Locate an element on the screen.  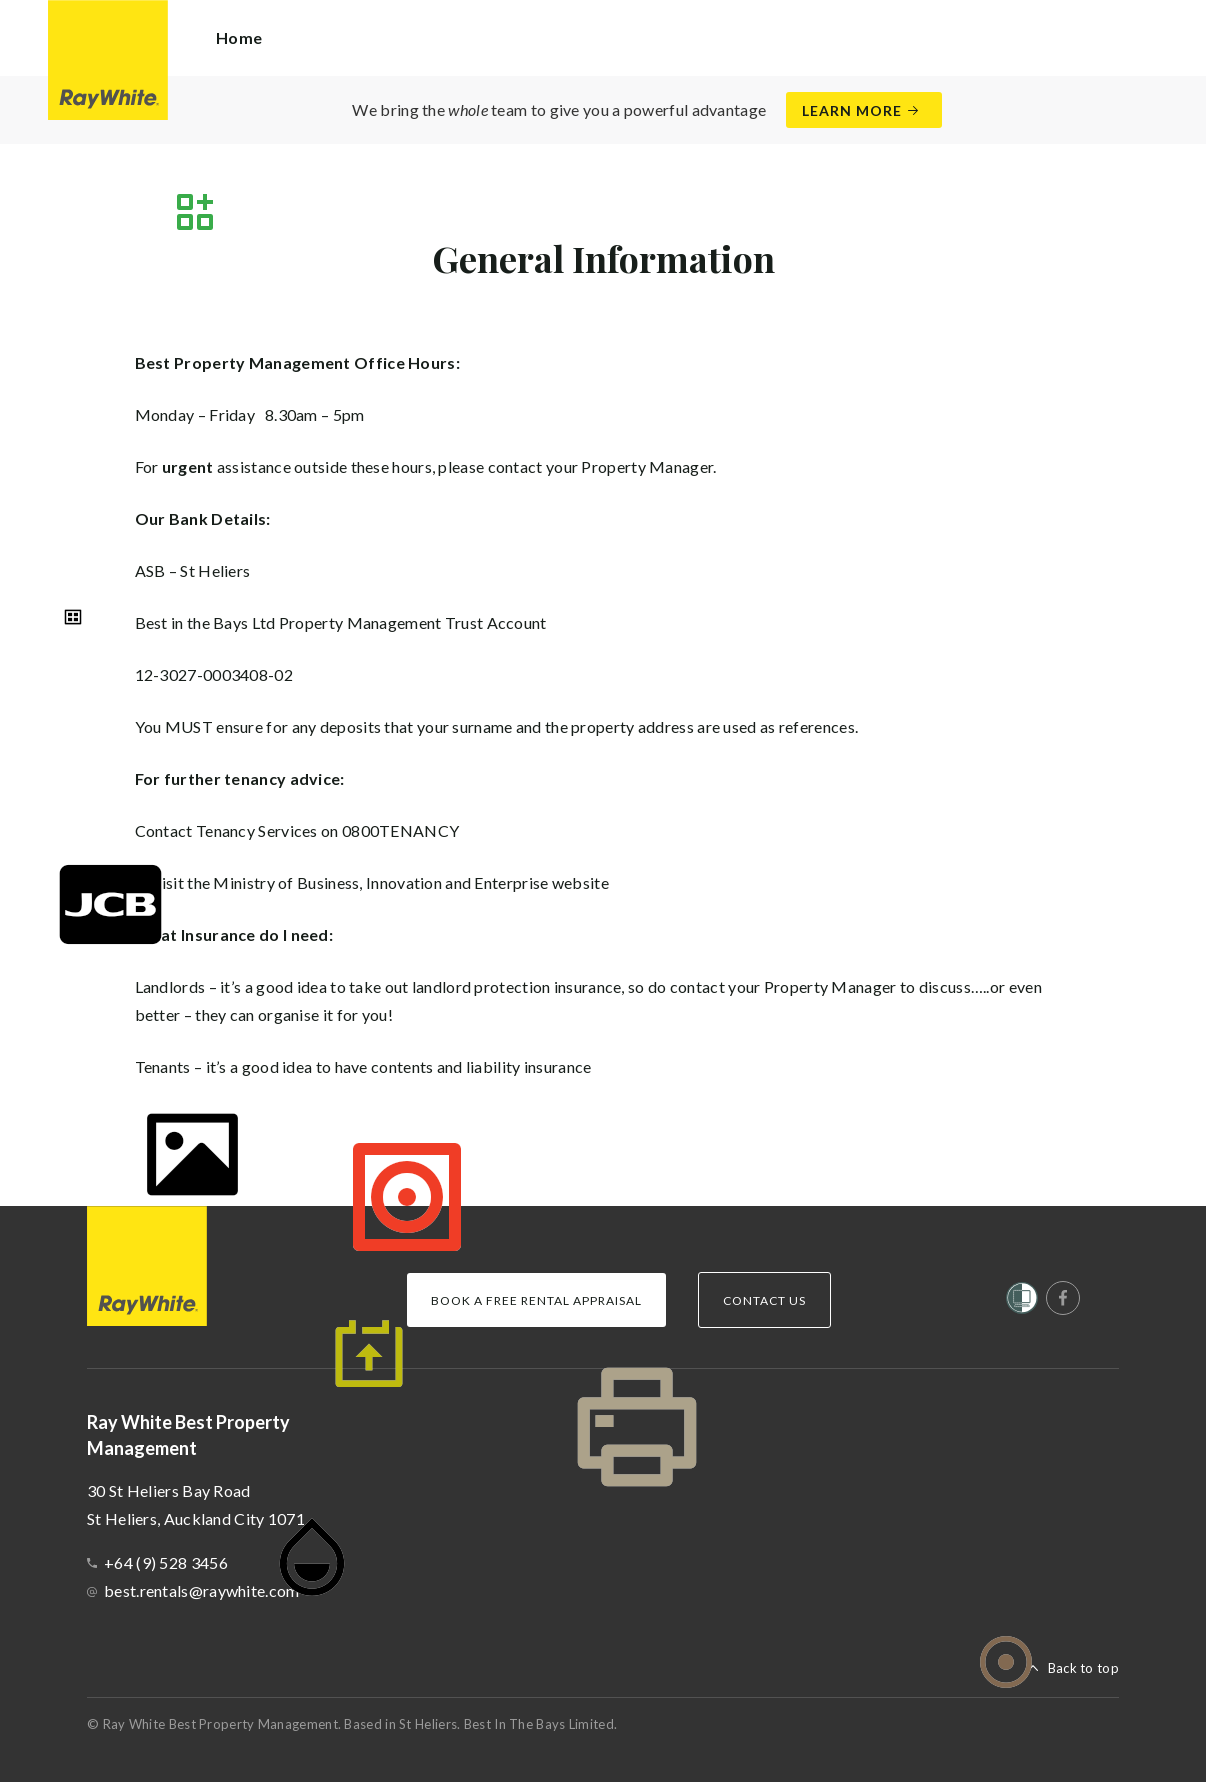
switch to gallery view is located at coordinates (73, 617).